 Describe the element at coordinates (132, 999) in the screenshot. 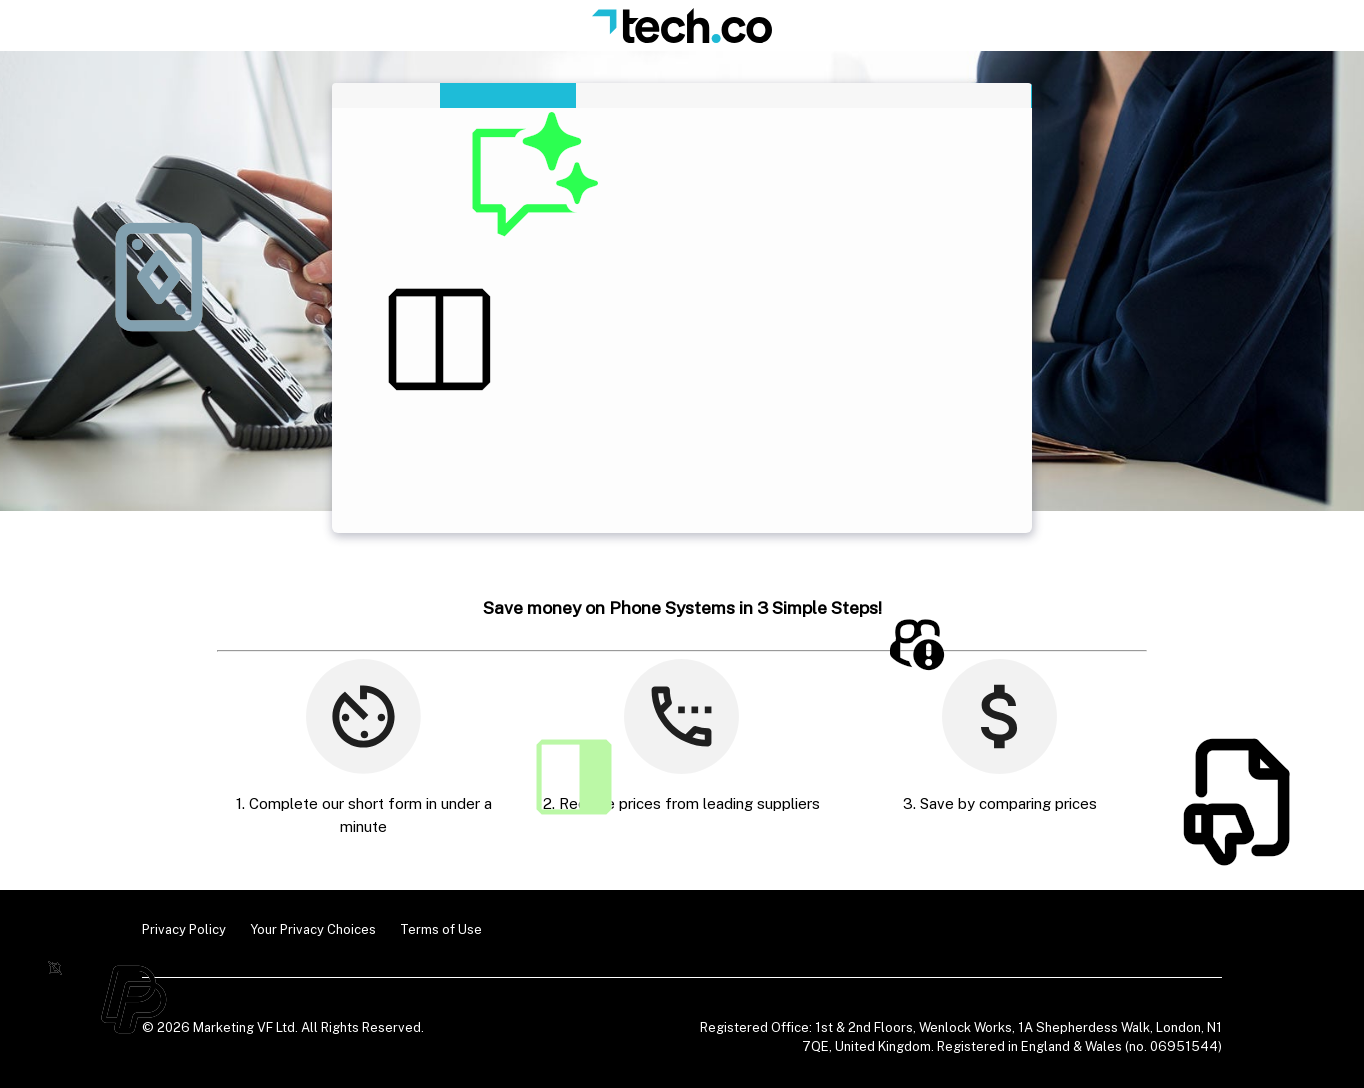

I see `pay with PayPal` at that location.